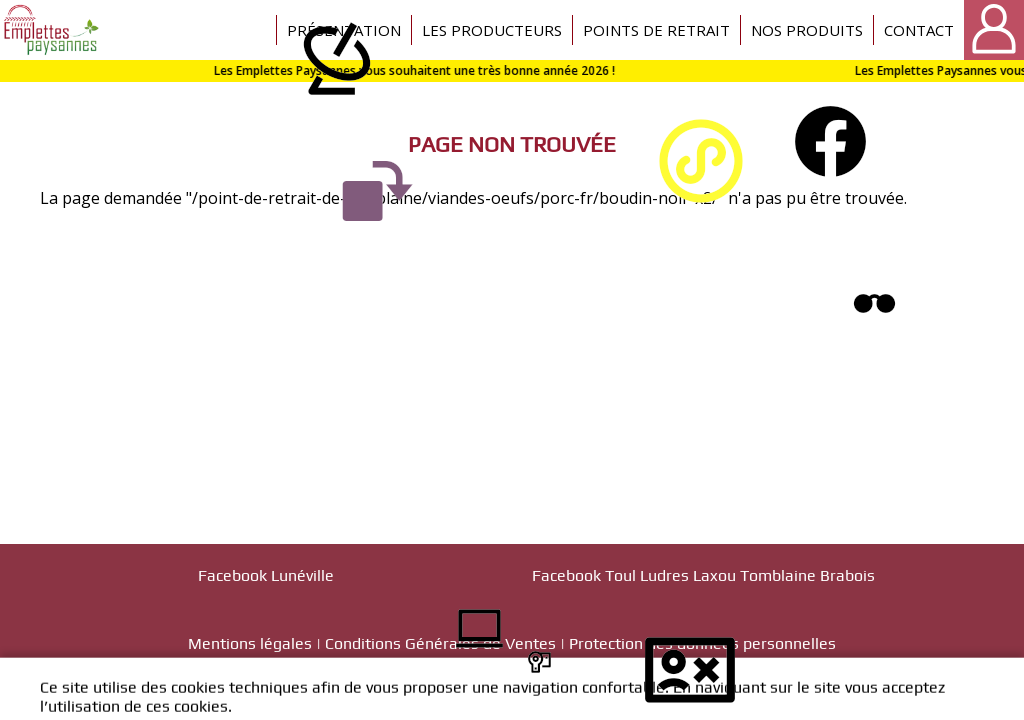 The height and width of the screenshot is (720, 1024). What do you see at coordinates (479, 628) in the screenshot?
I see `view on macbook or laptop device` at bounding box center [479, 628].